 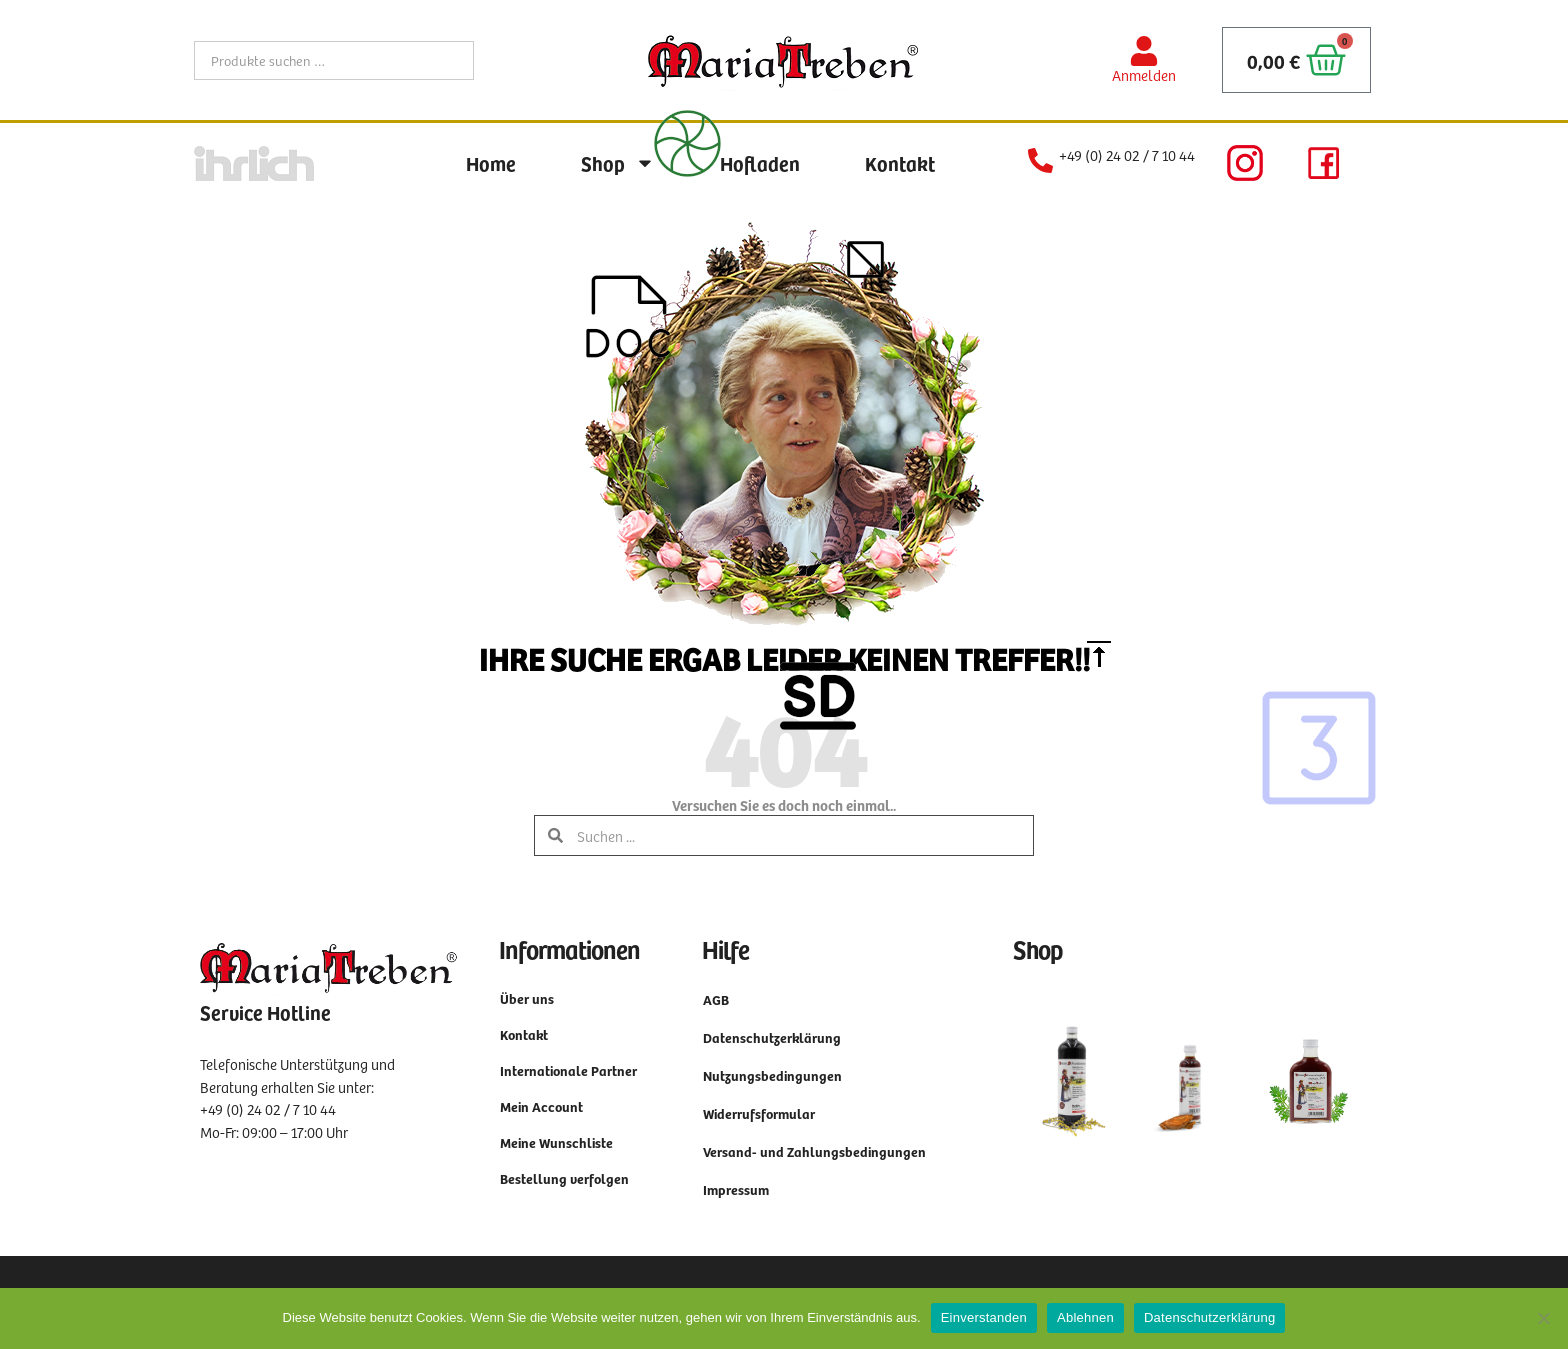 I want to click on indicates missing or unavailable image content, so click(x=865, y=259).